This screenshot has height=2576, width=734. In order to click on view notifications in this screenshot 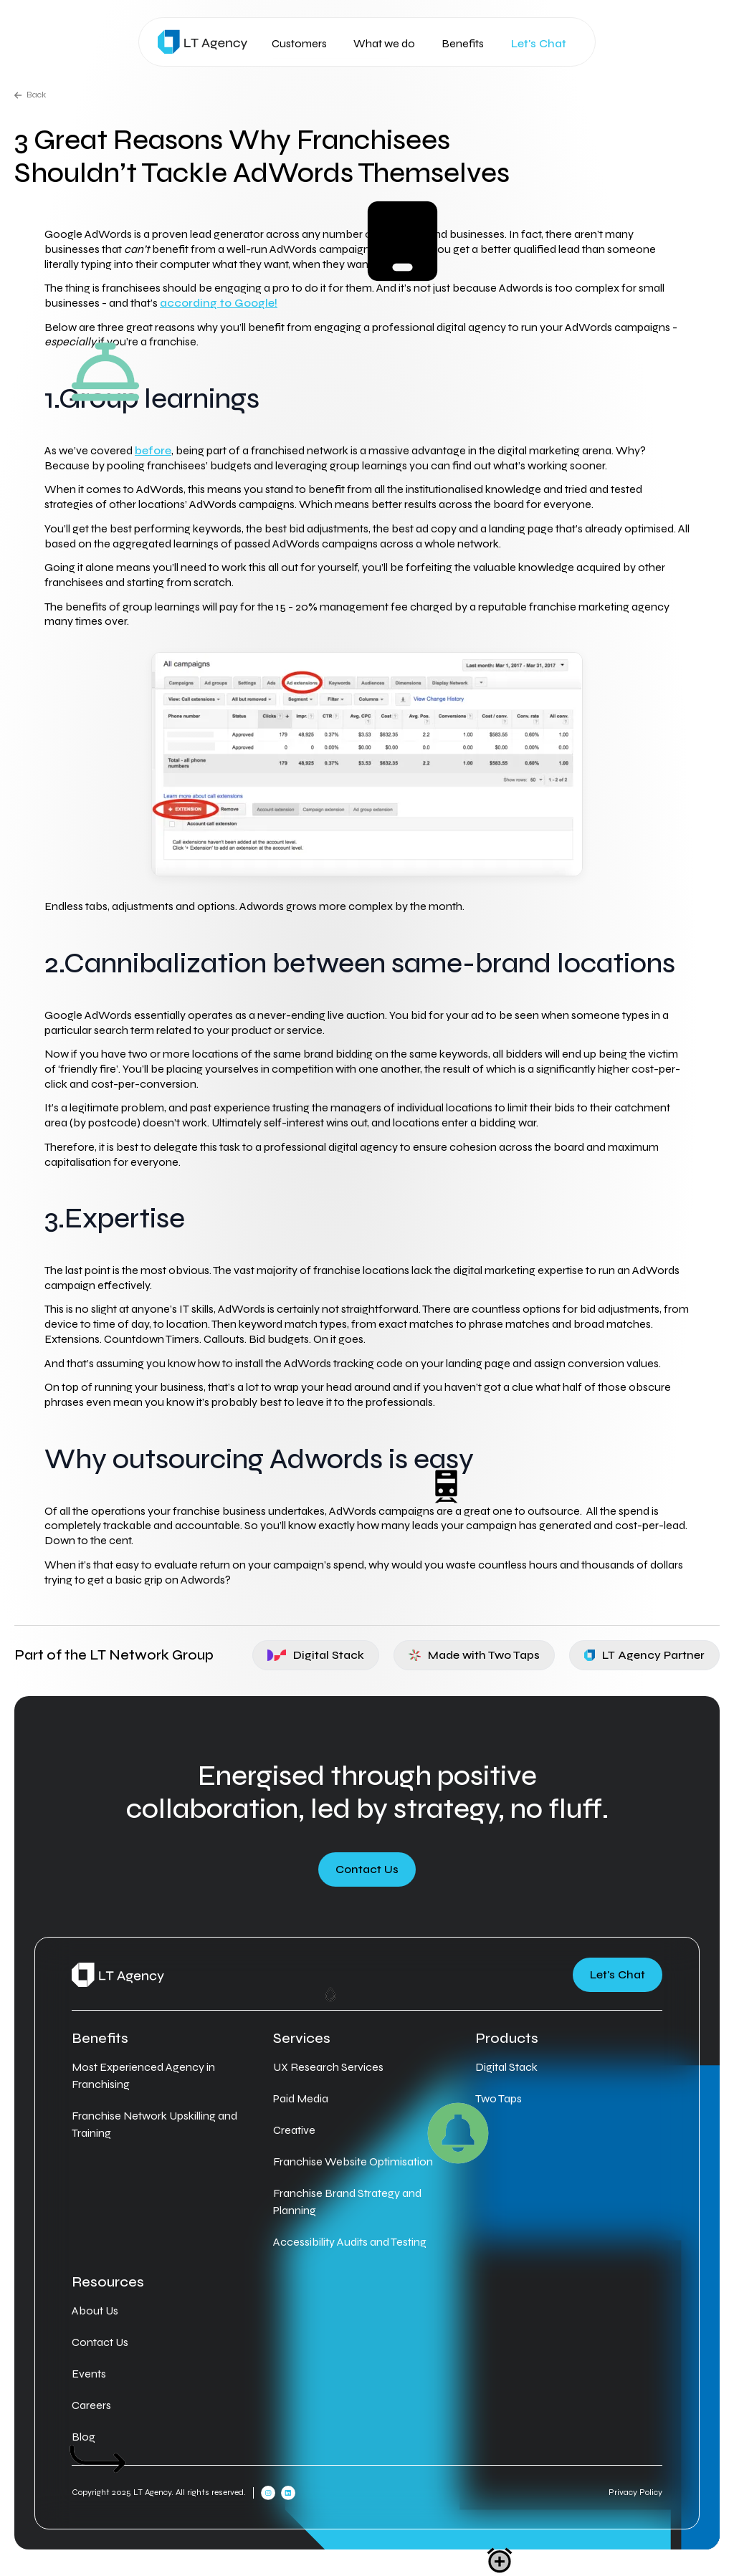, I will do `click(458, 2133)`.